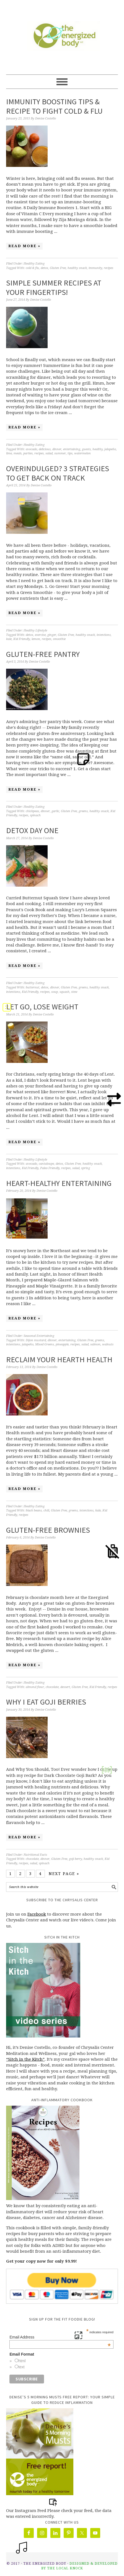 The height and width of the screenshot is (2576, 124). What do you see at coordinates (53, 2502) in the screenshot?
I see `get help with connected devices` at bounding box center [53, 2502].